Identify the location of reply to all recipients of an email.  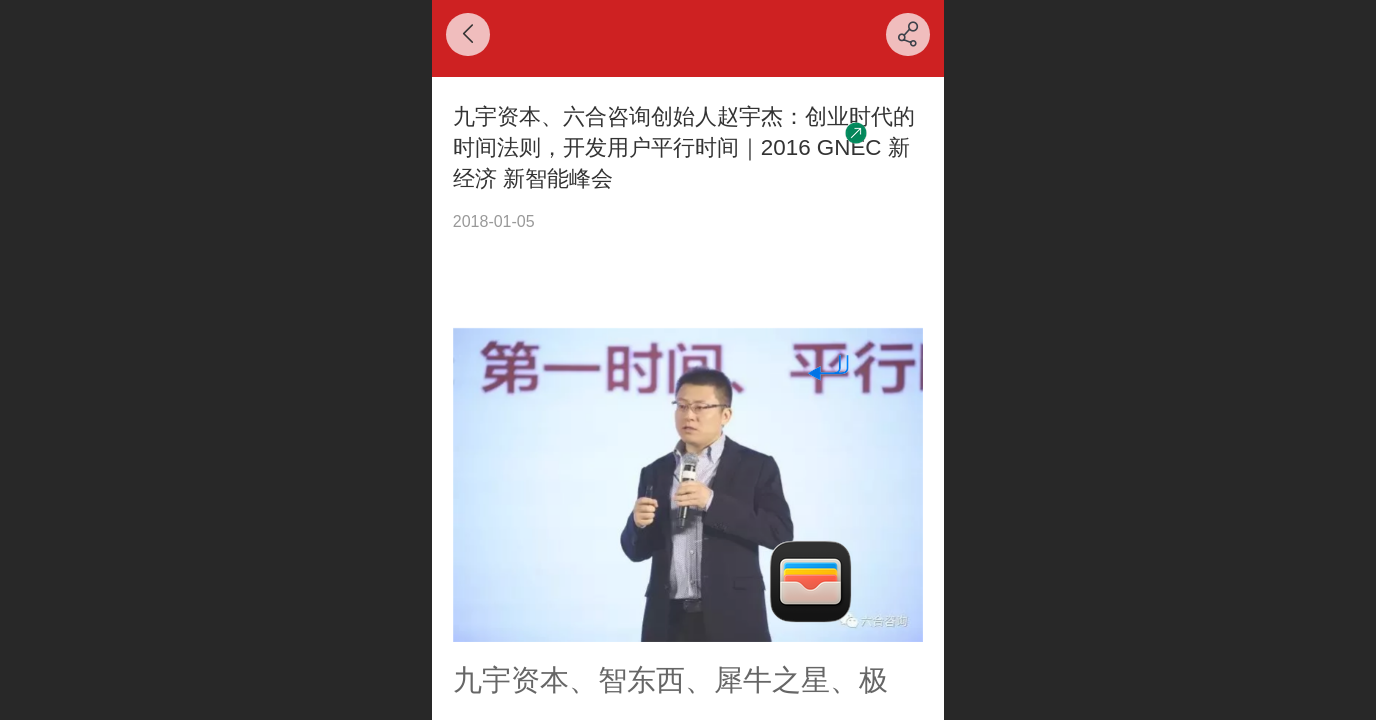
(827, 367).